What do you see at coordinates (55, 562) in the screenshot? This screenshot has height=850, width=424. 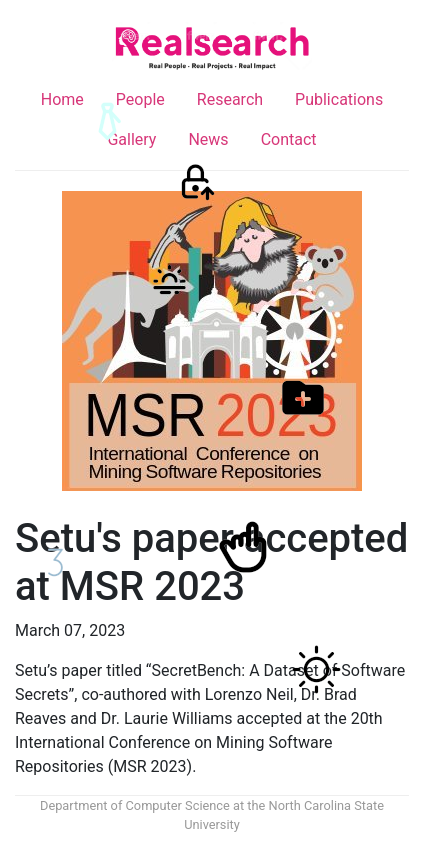 I see `indicates step three in a multi-step process` at bounding box center [55, 562].